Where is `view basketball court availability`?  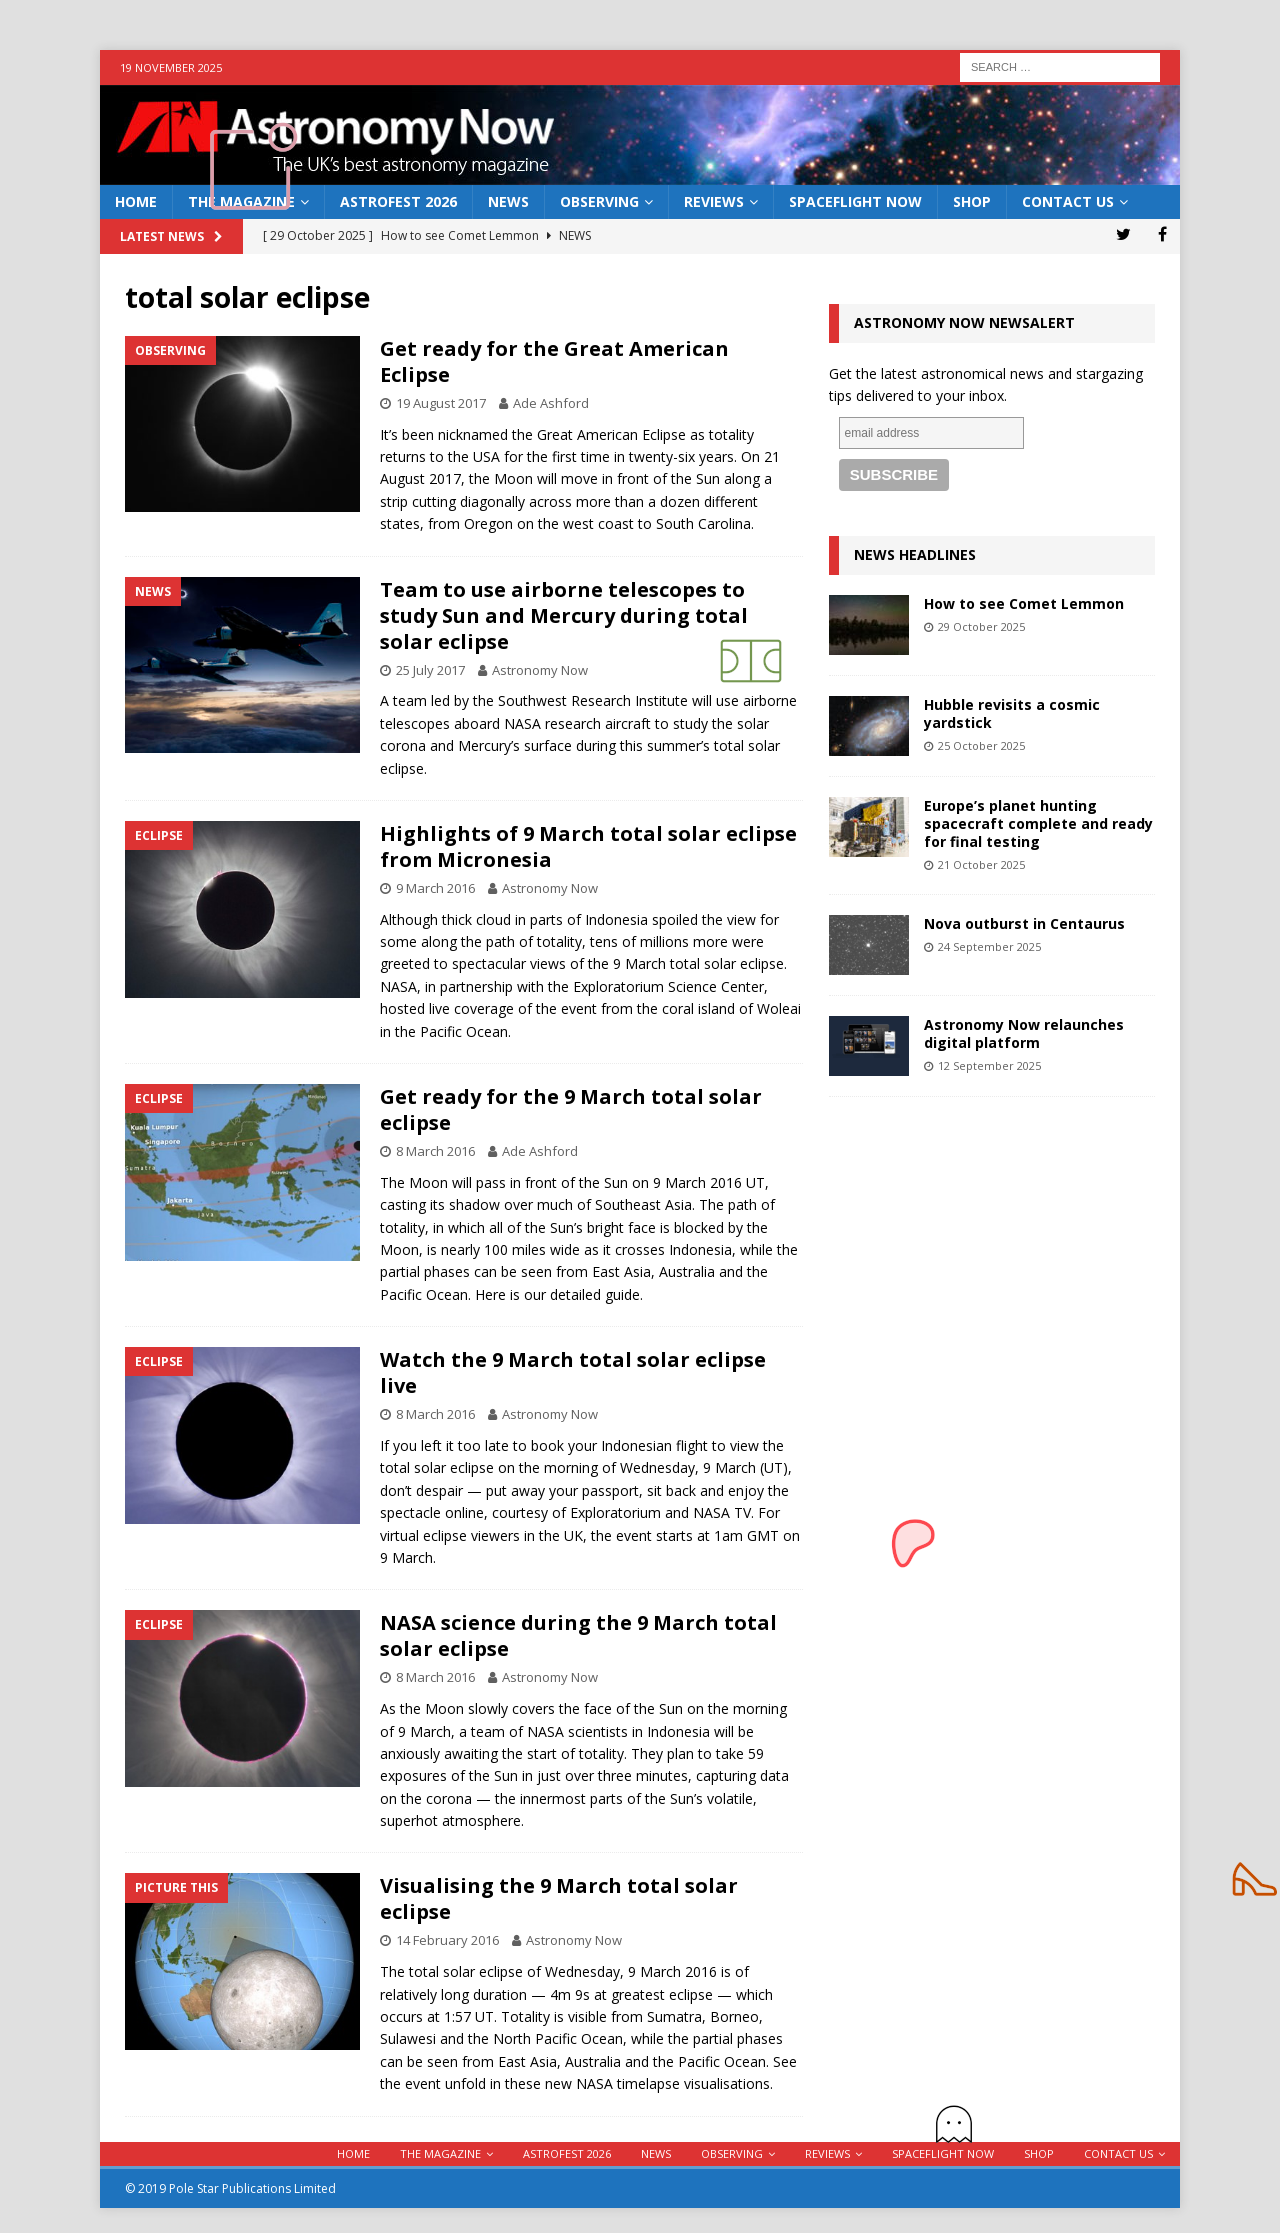 view basketball court availability is located at coordinates (751, 661).